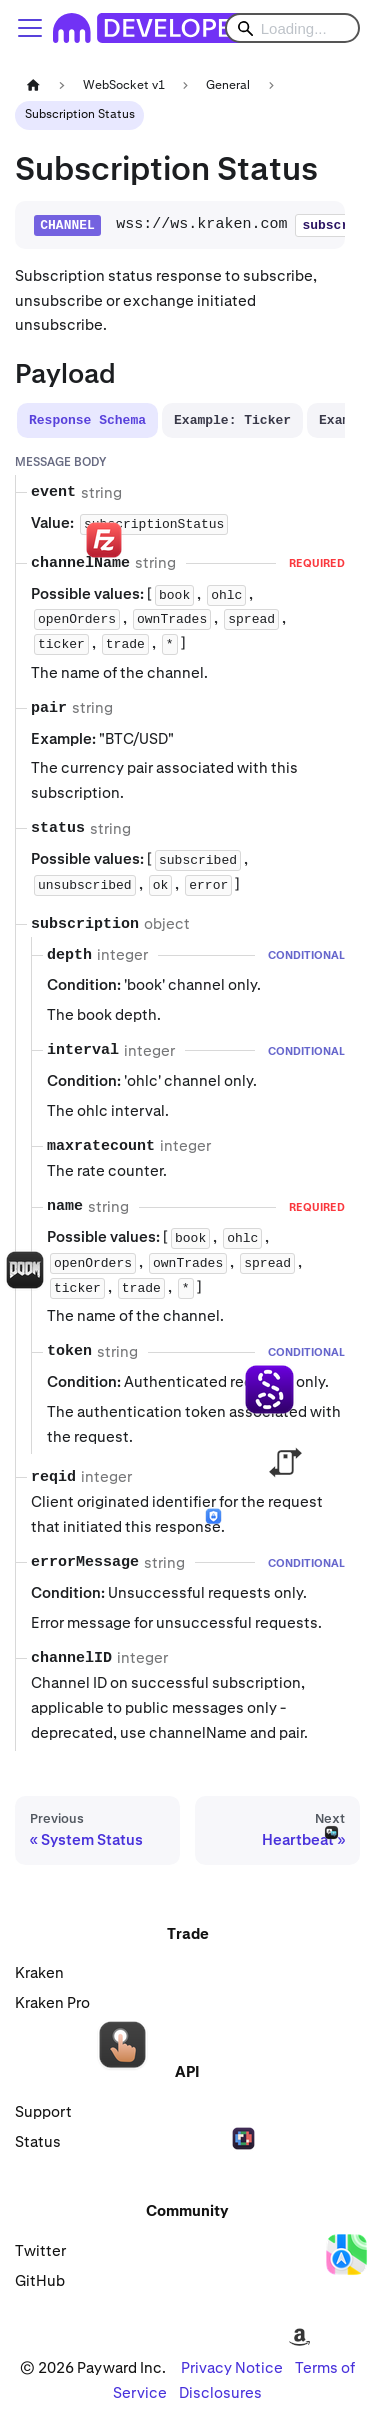 This screenshot has height=2435, width=375. What do you see at coordinates (213, 1516) in the screenshot?
I see `open security & privacy settings` at bounding box center [213, 1516].